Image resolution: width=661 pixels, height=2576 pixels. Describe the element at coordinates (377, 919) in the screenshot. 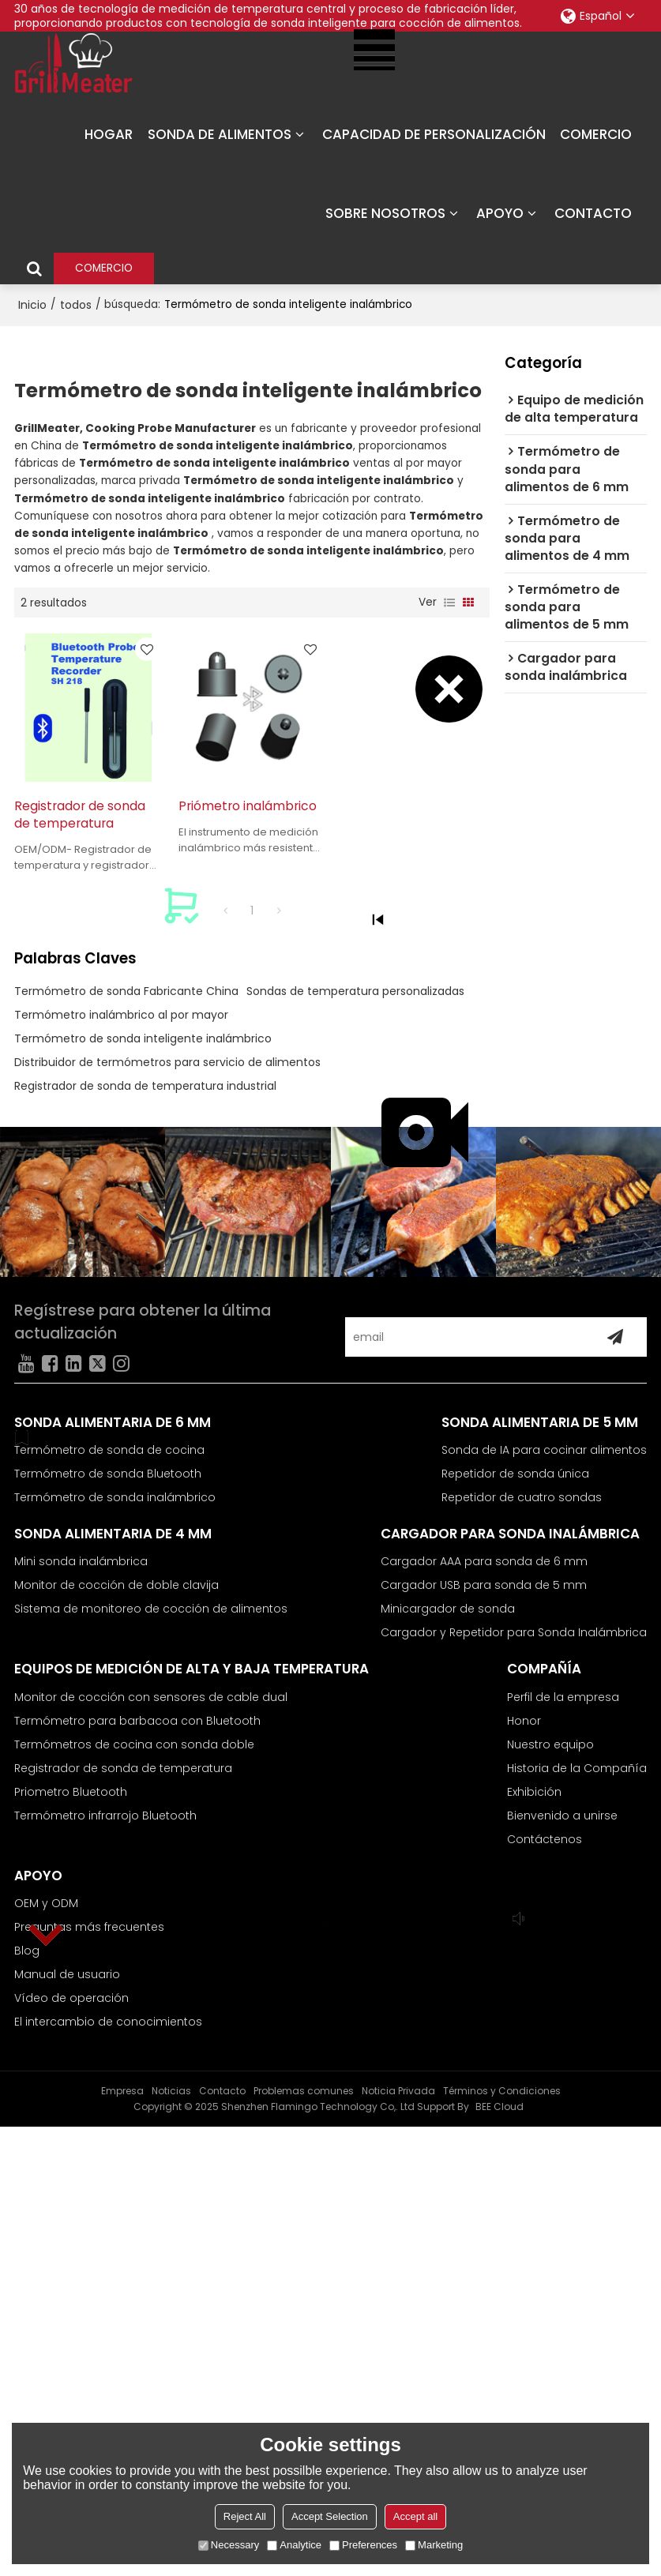

I see `skip to previous track` at that location.